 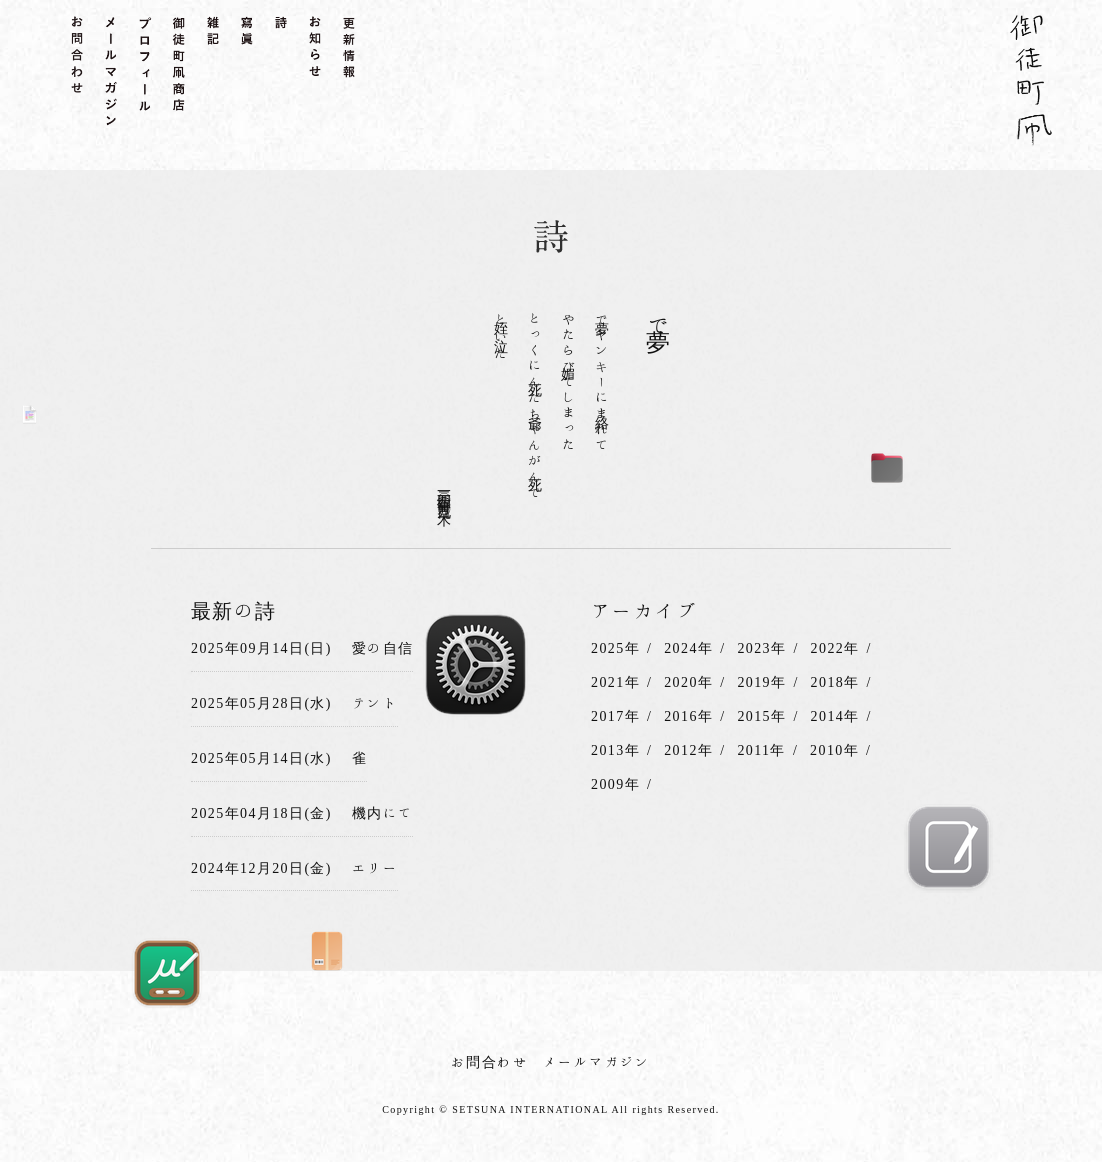 What do you see at coordinates (29, 414) in the screenshot?
I see `a script or code file` at bounding box center [29, 414].